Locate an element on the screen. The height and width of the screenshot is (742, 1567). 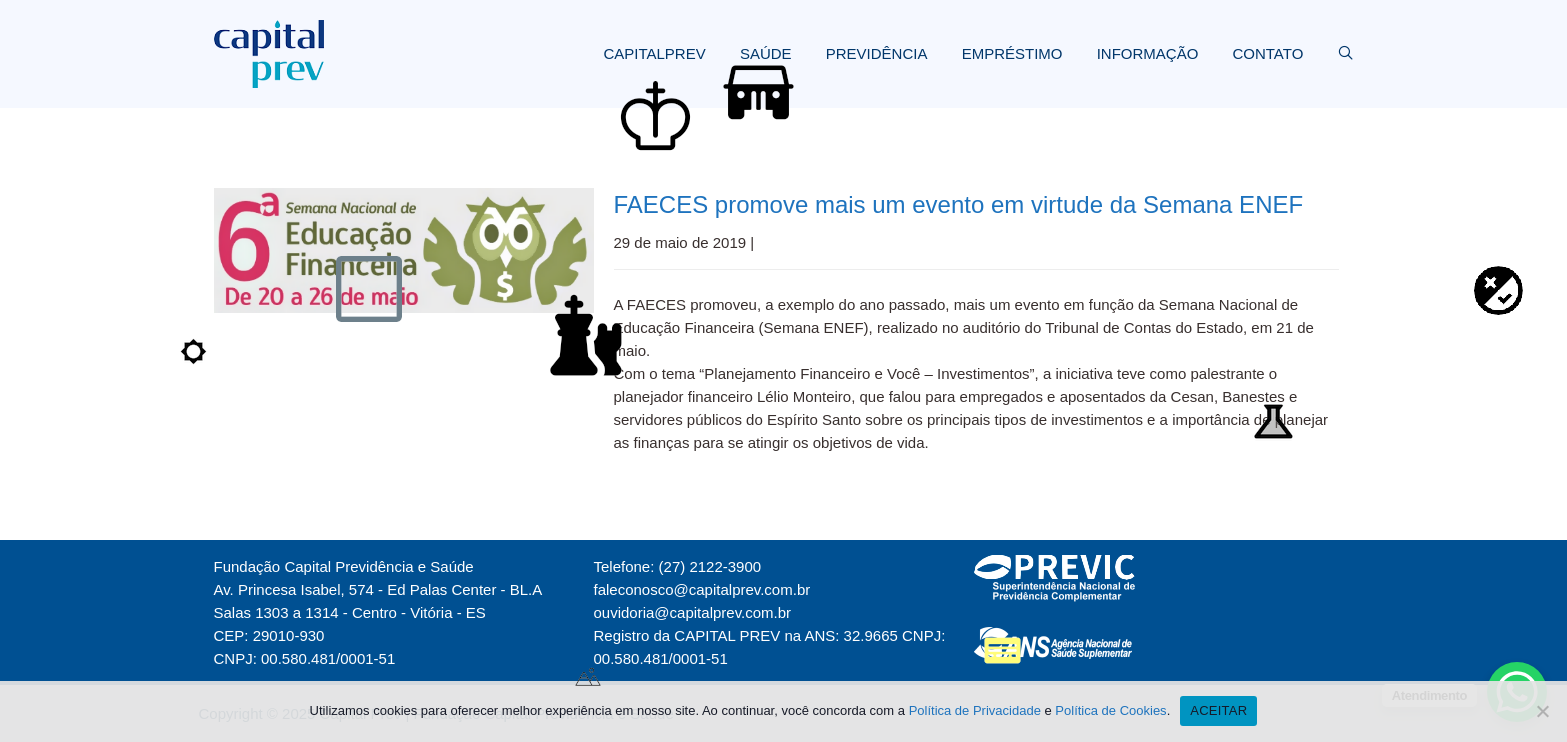
open the on-screen keyboard is located at coordinates (1002, 650).